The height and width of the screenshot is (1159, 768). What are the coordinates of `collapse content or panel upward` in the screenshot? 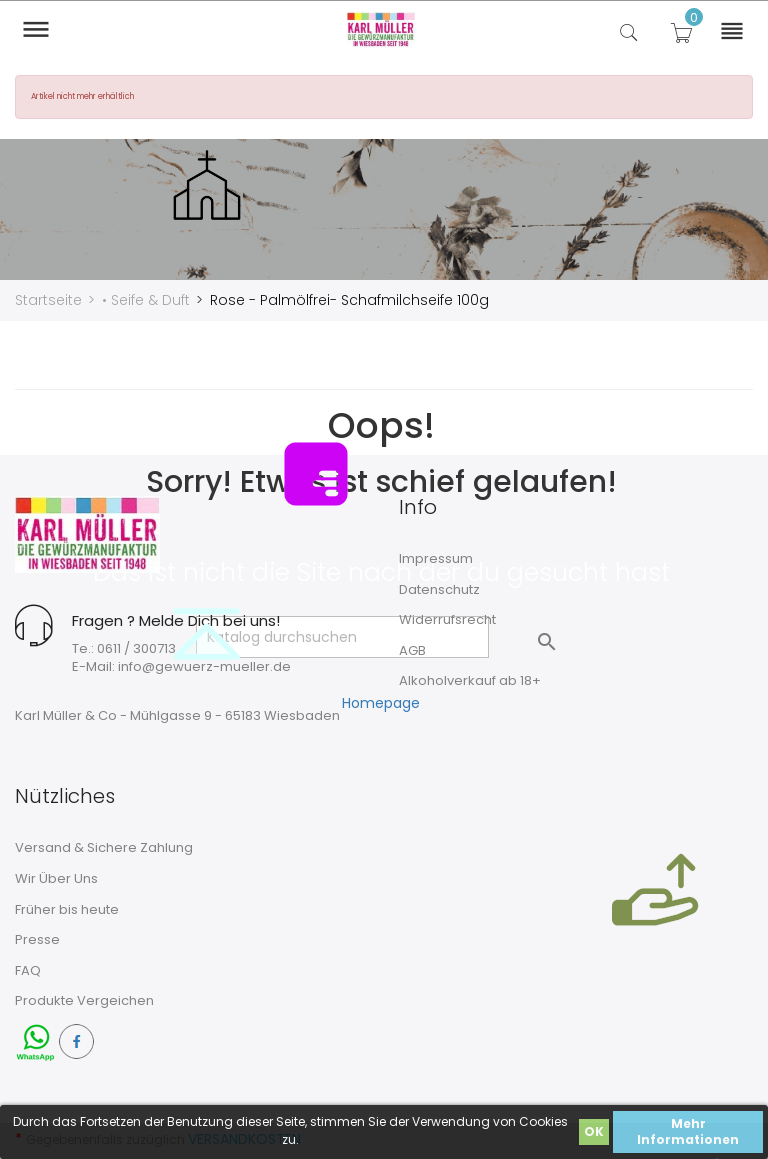 It's located at (206, 632).